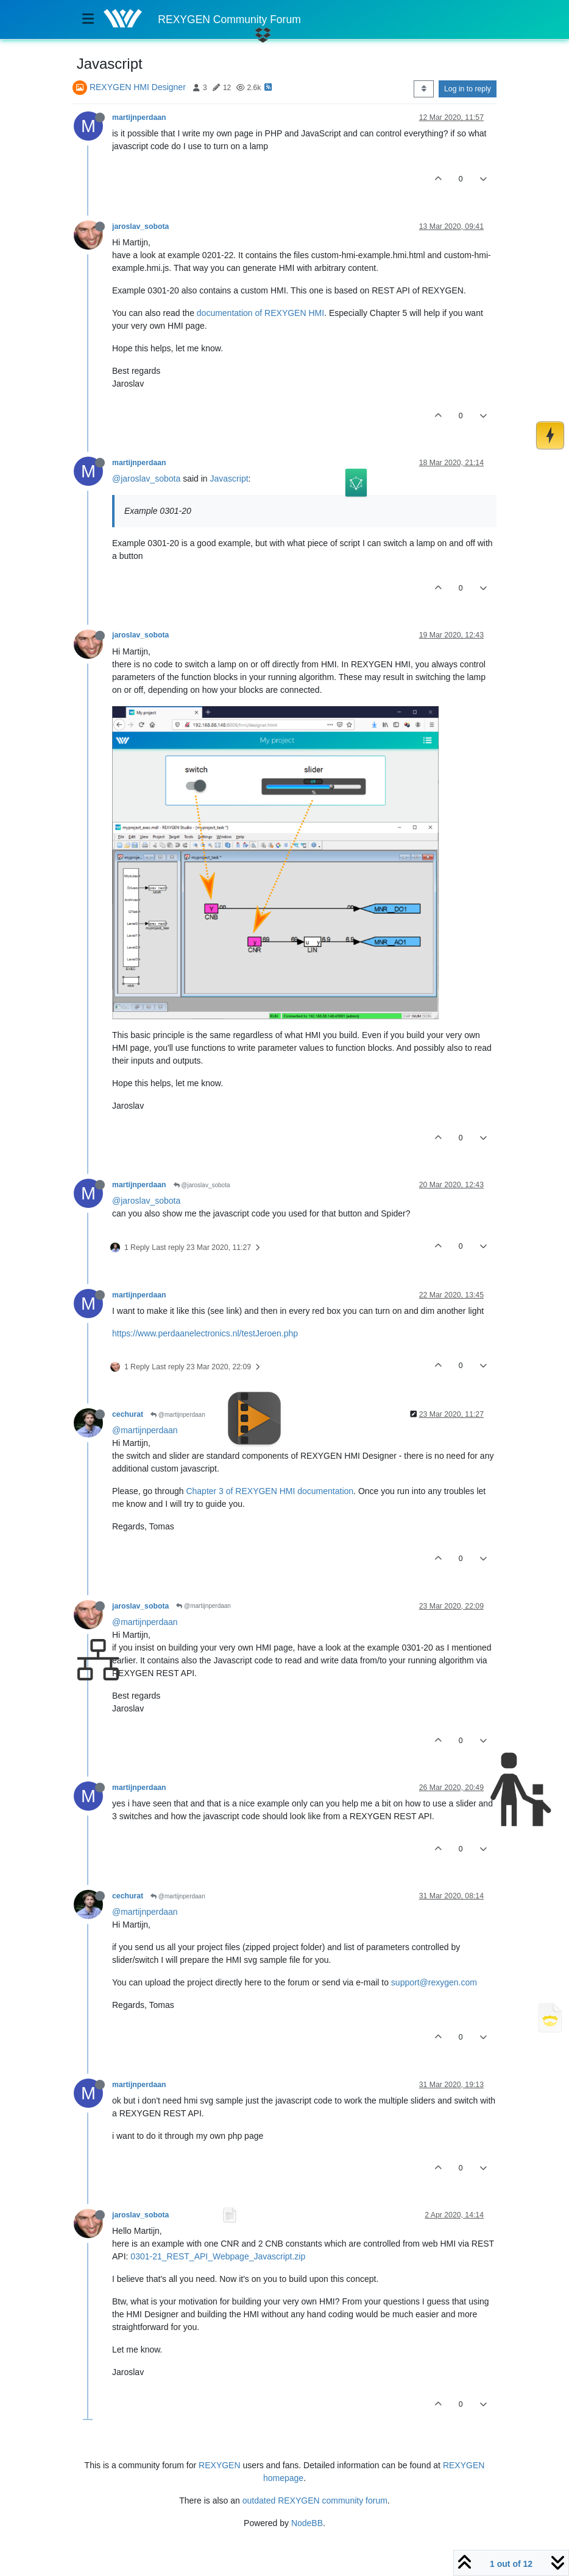 The width and height of the screenshot is (569, 2576). I want to click on open blackmagic raw player app, so click(254, 1418).